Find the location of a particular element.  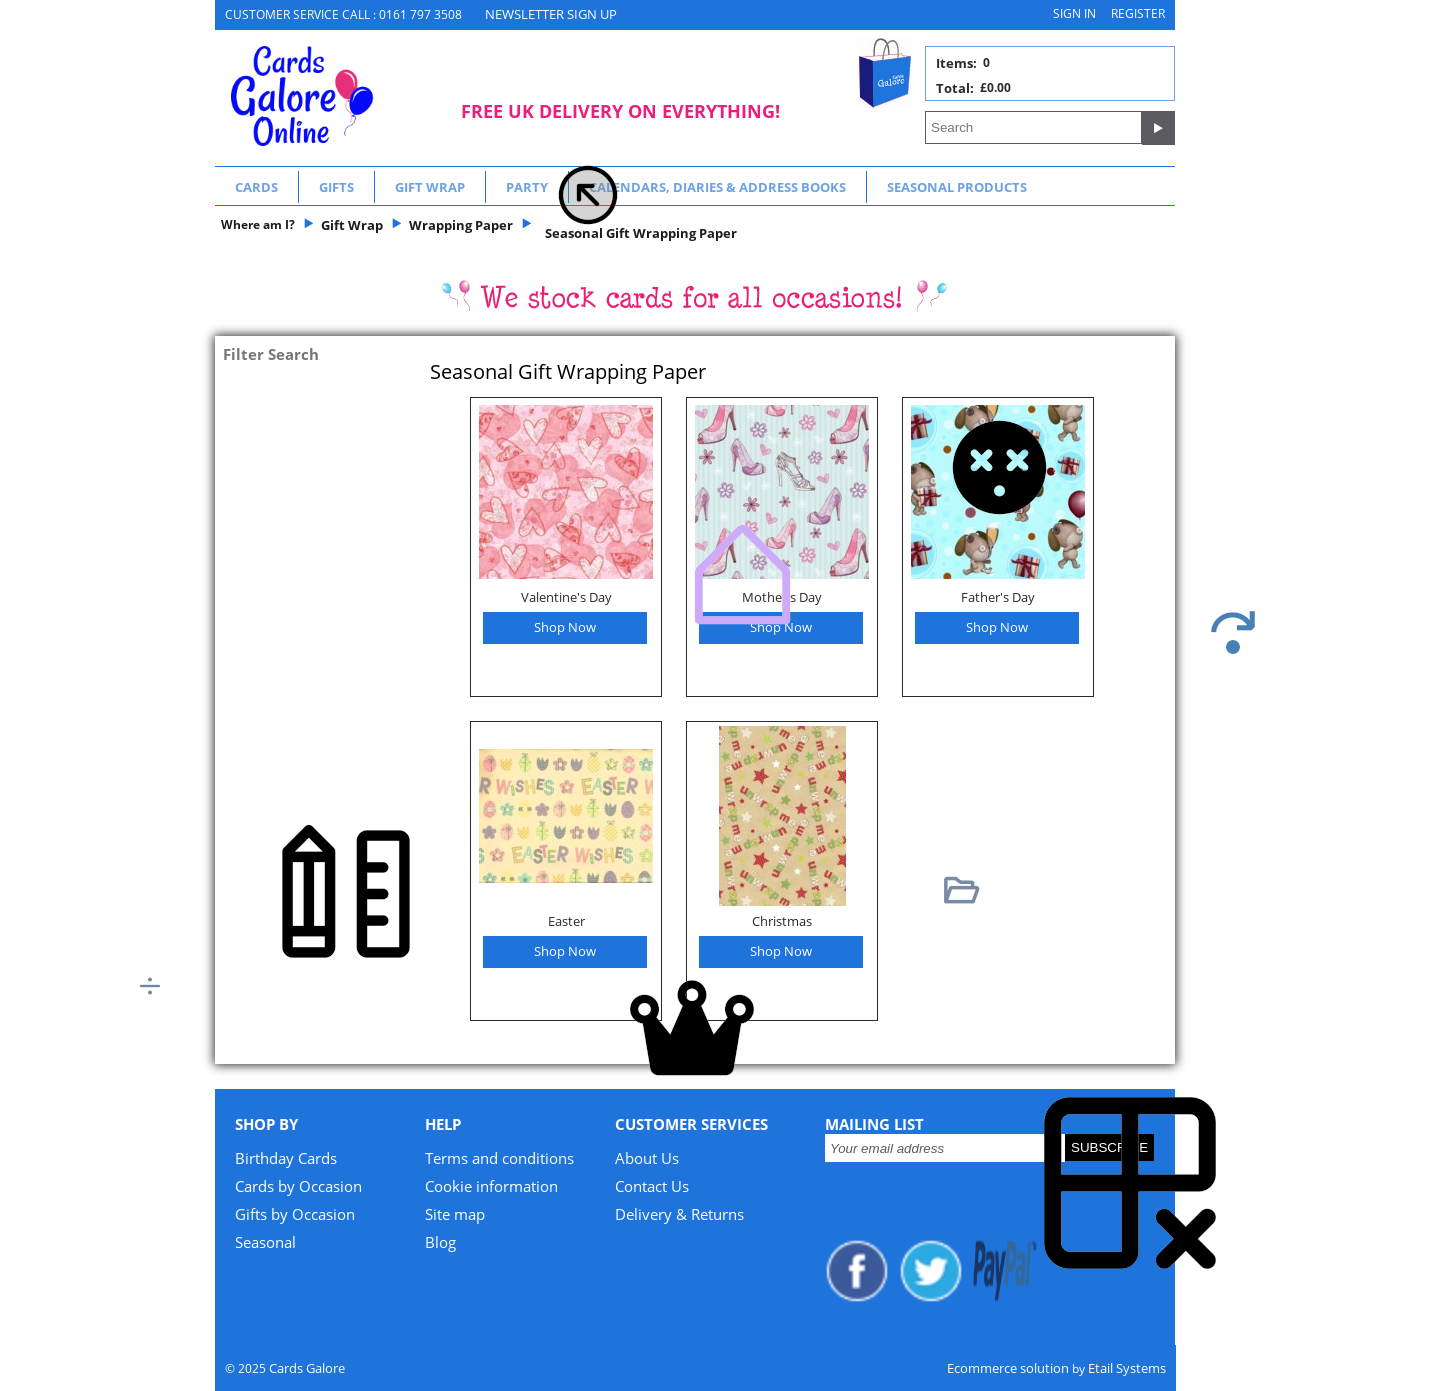

access design or editing tools is located at coordinates (346, 894).